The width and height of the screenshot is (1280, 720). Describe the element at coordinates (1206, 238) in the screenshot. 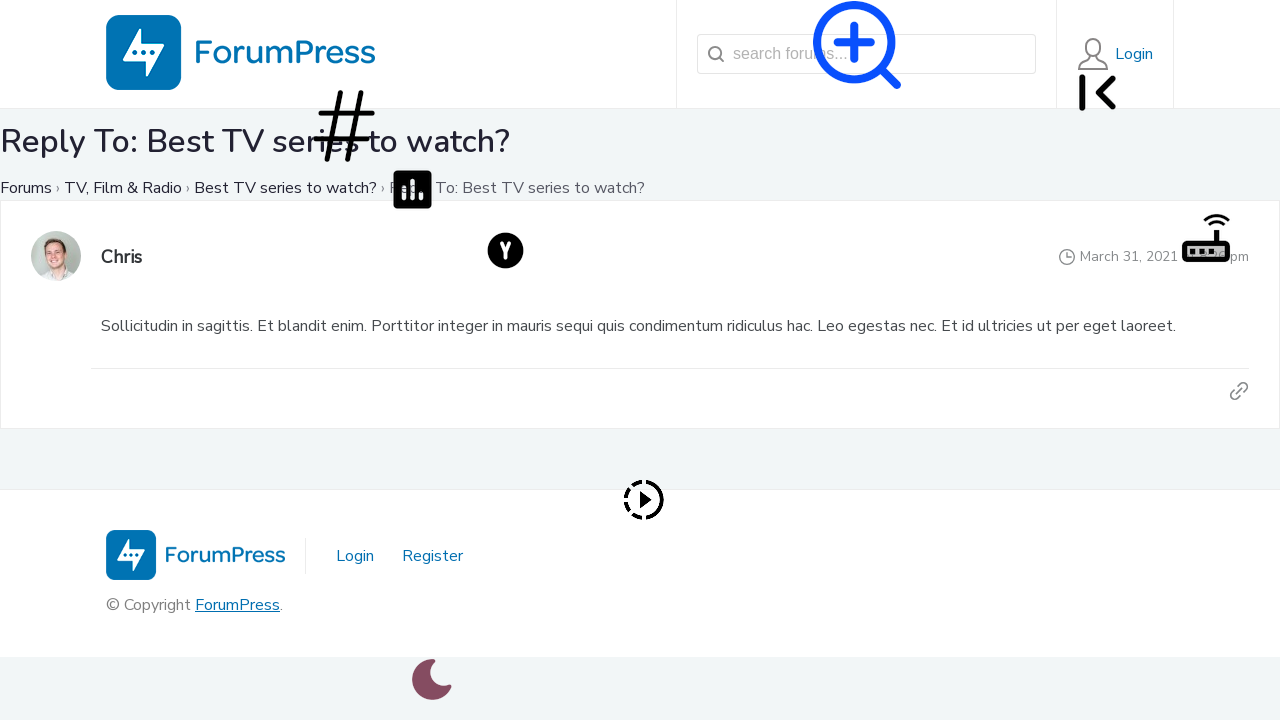

I see `access router or network settings` at that location.